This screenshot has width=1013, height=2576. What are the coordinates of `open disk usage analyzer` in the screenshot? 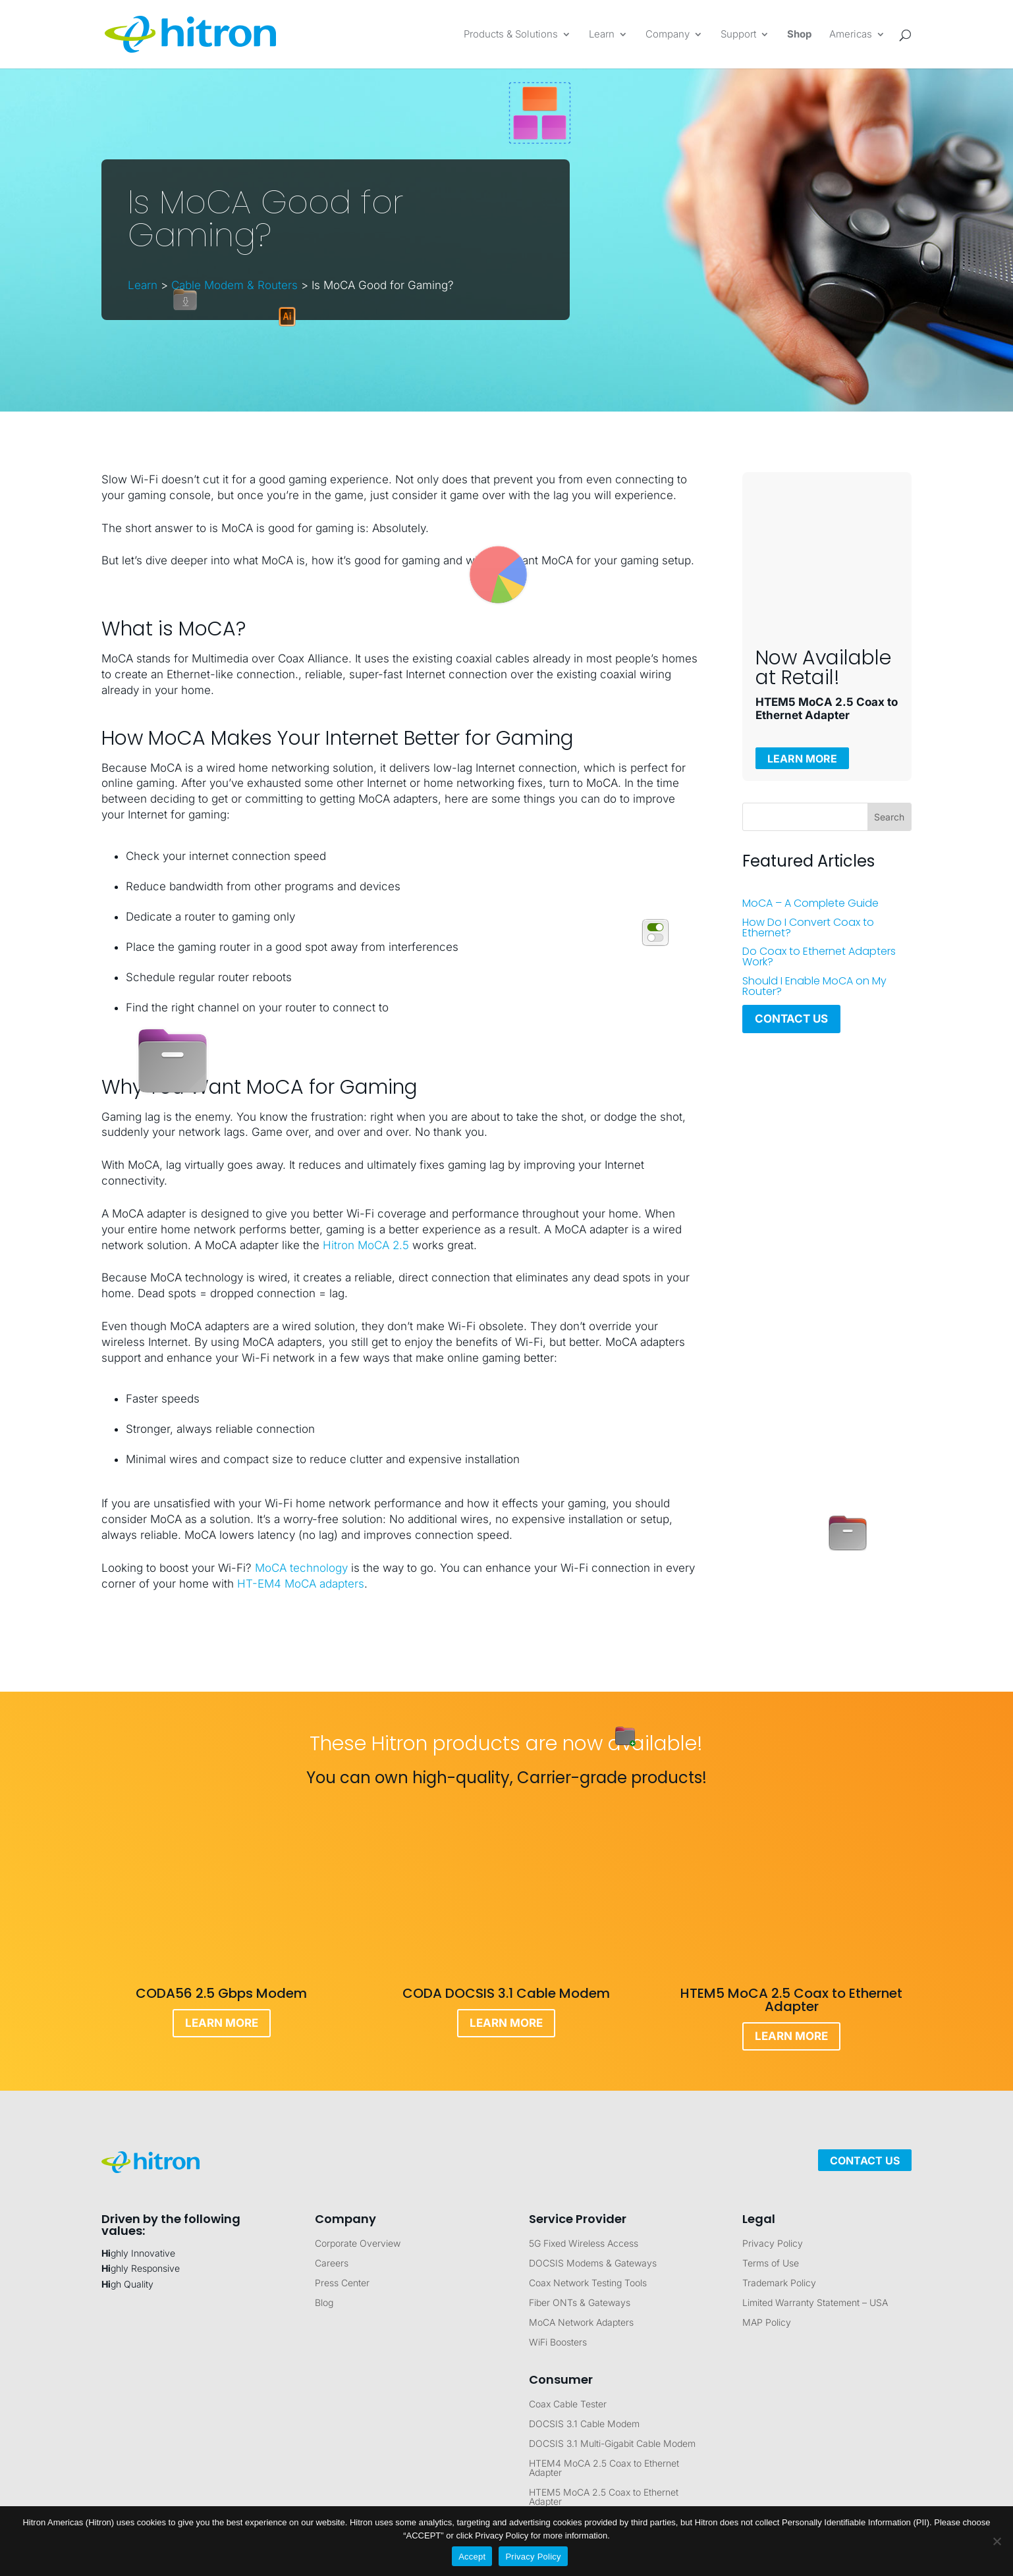 It's located at (498, 574).